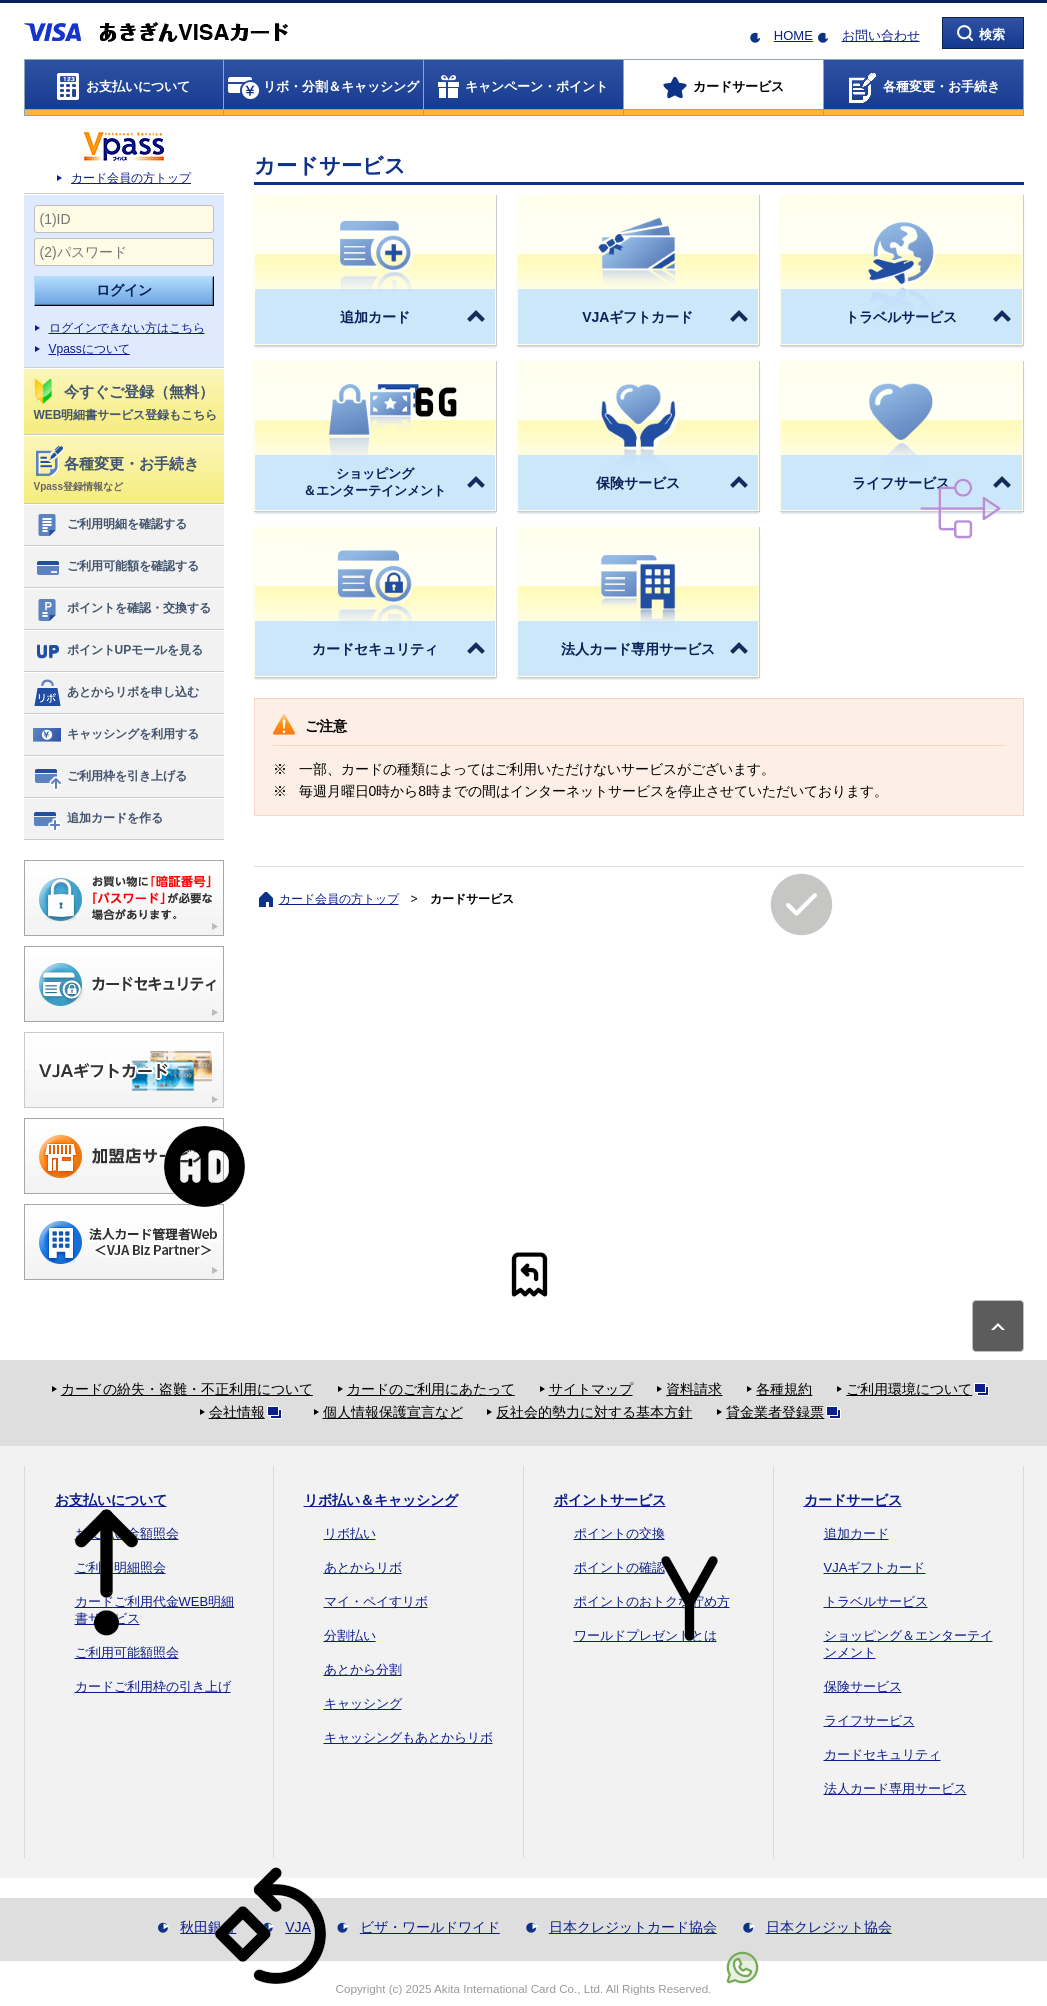  Describe the element at coordinates (529, 1274) in the screenshot. I see `request a refund for a purchase` at that location.